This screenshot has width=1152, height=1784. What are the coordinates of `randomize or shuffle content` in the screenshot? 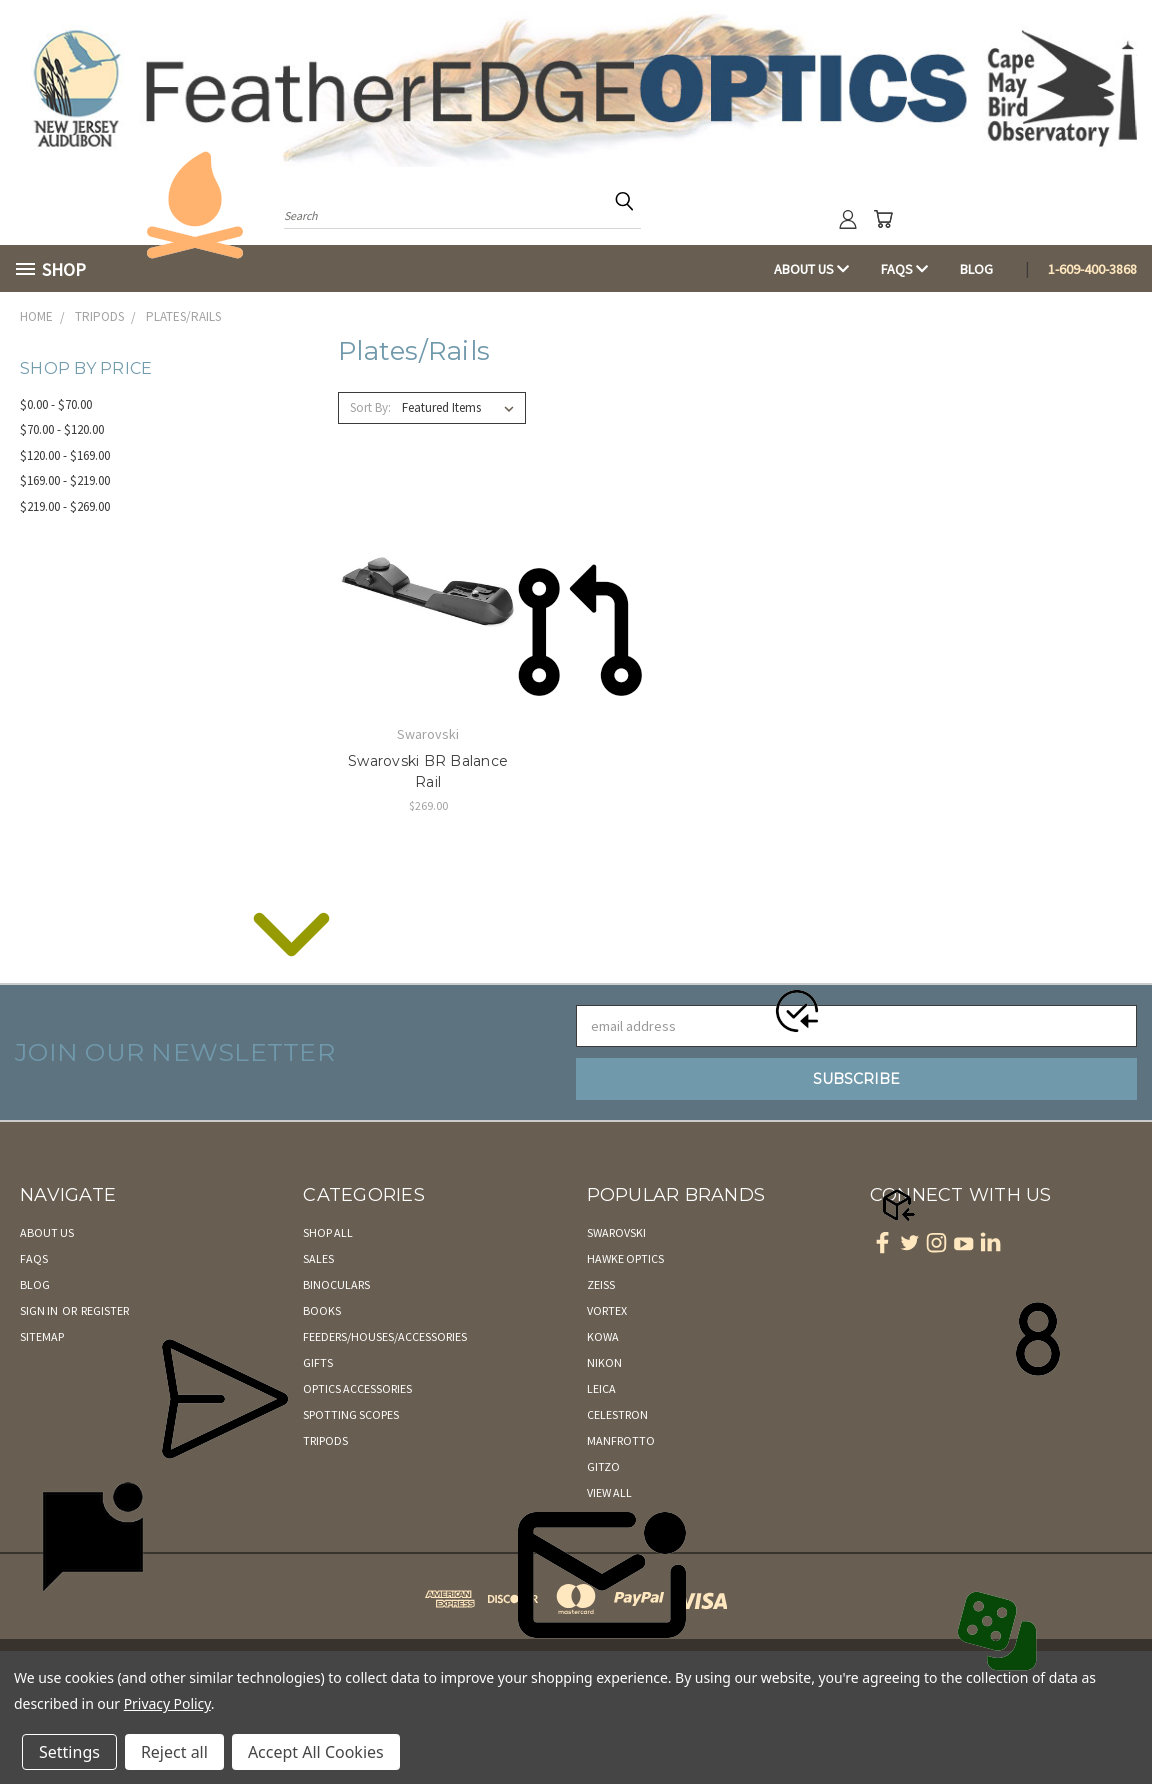 It's located at (997, 1631).